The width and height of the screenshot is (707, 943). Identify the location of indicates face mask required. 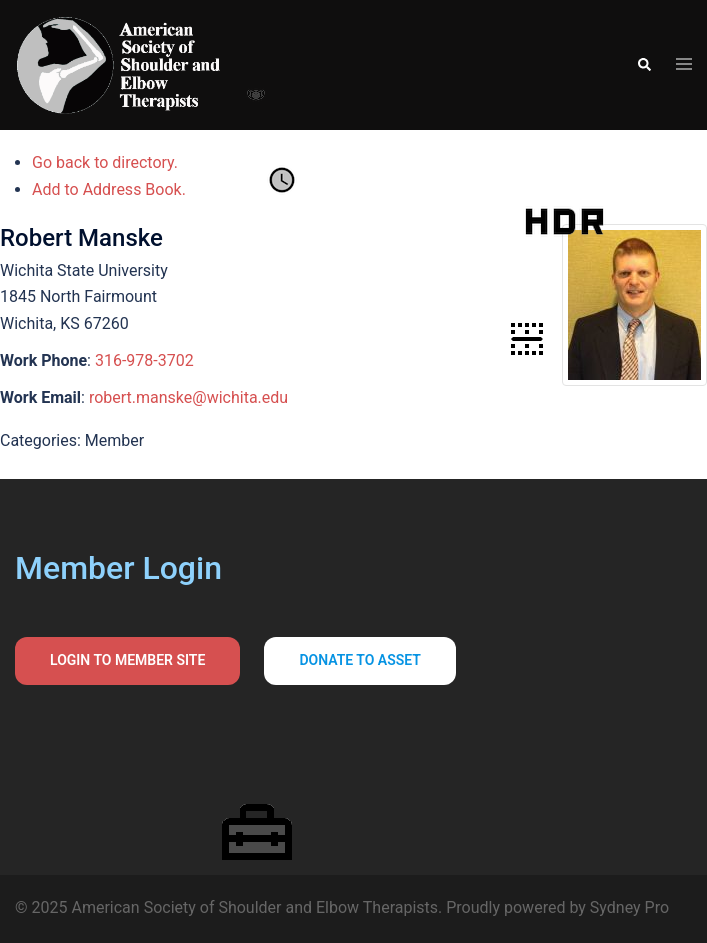
(256, 95).